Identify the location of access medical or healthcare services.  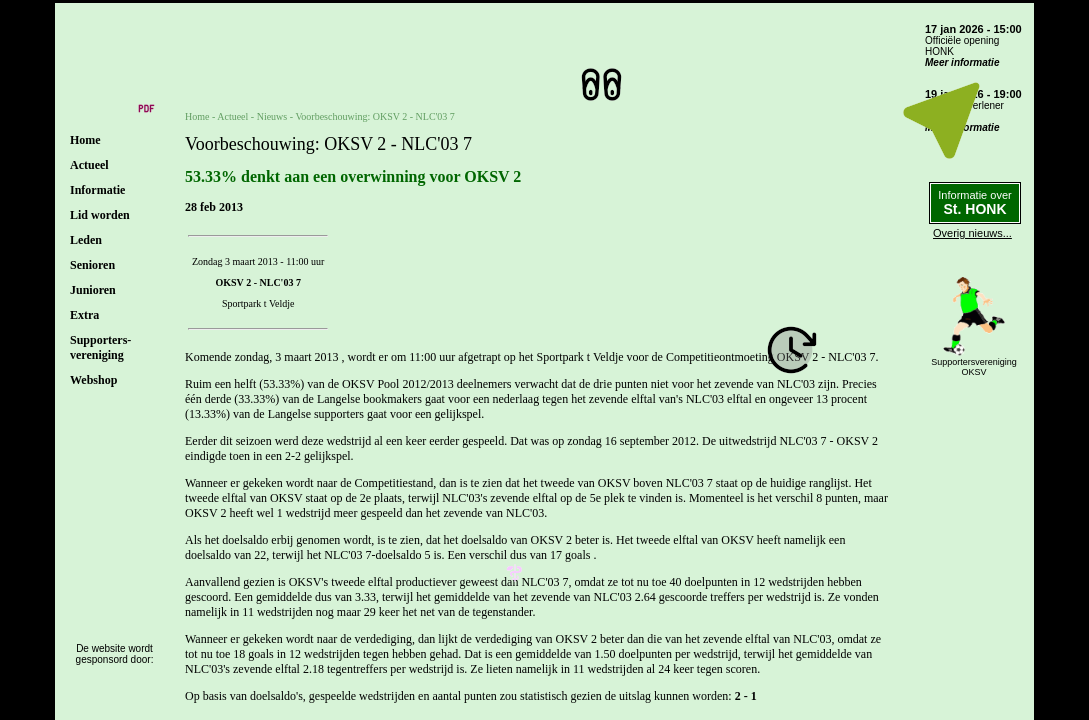
(515, 573).